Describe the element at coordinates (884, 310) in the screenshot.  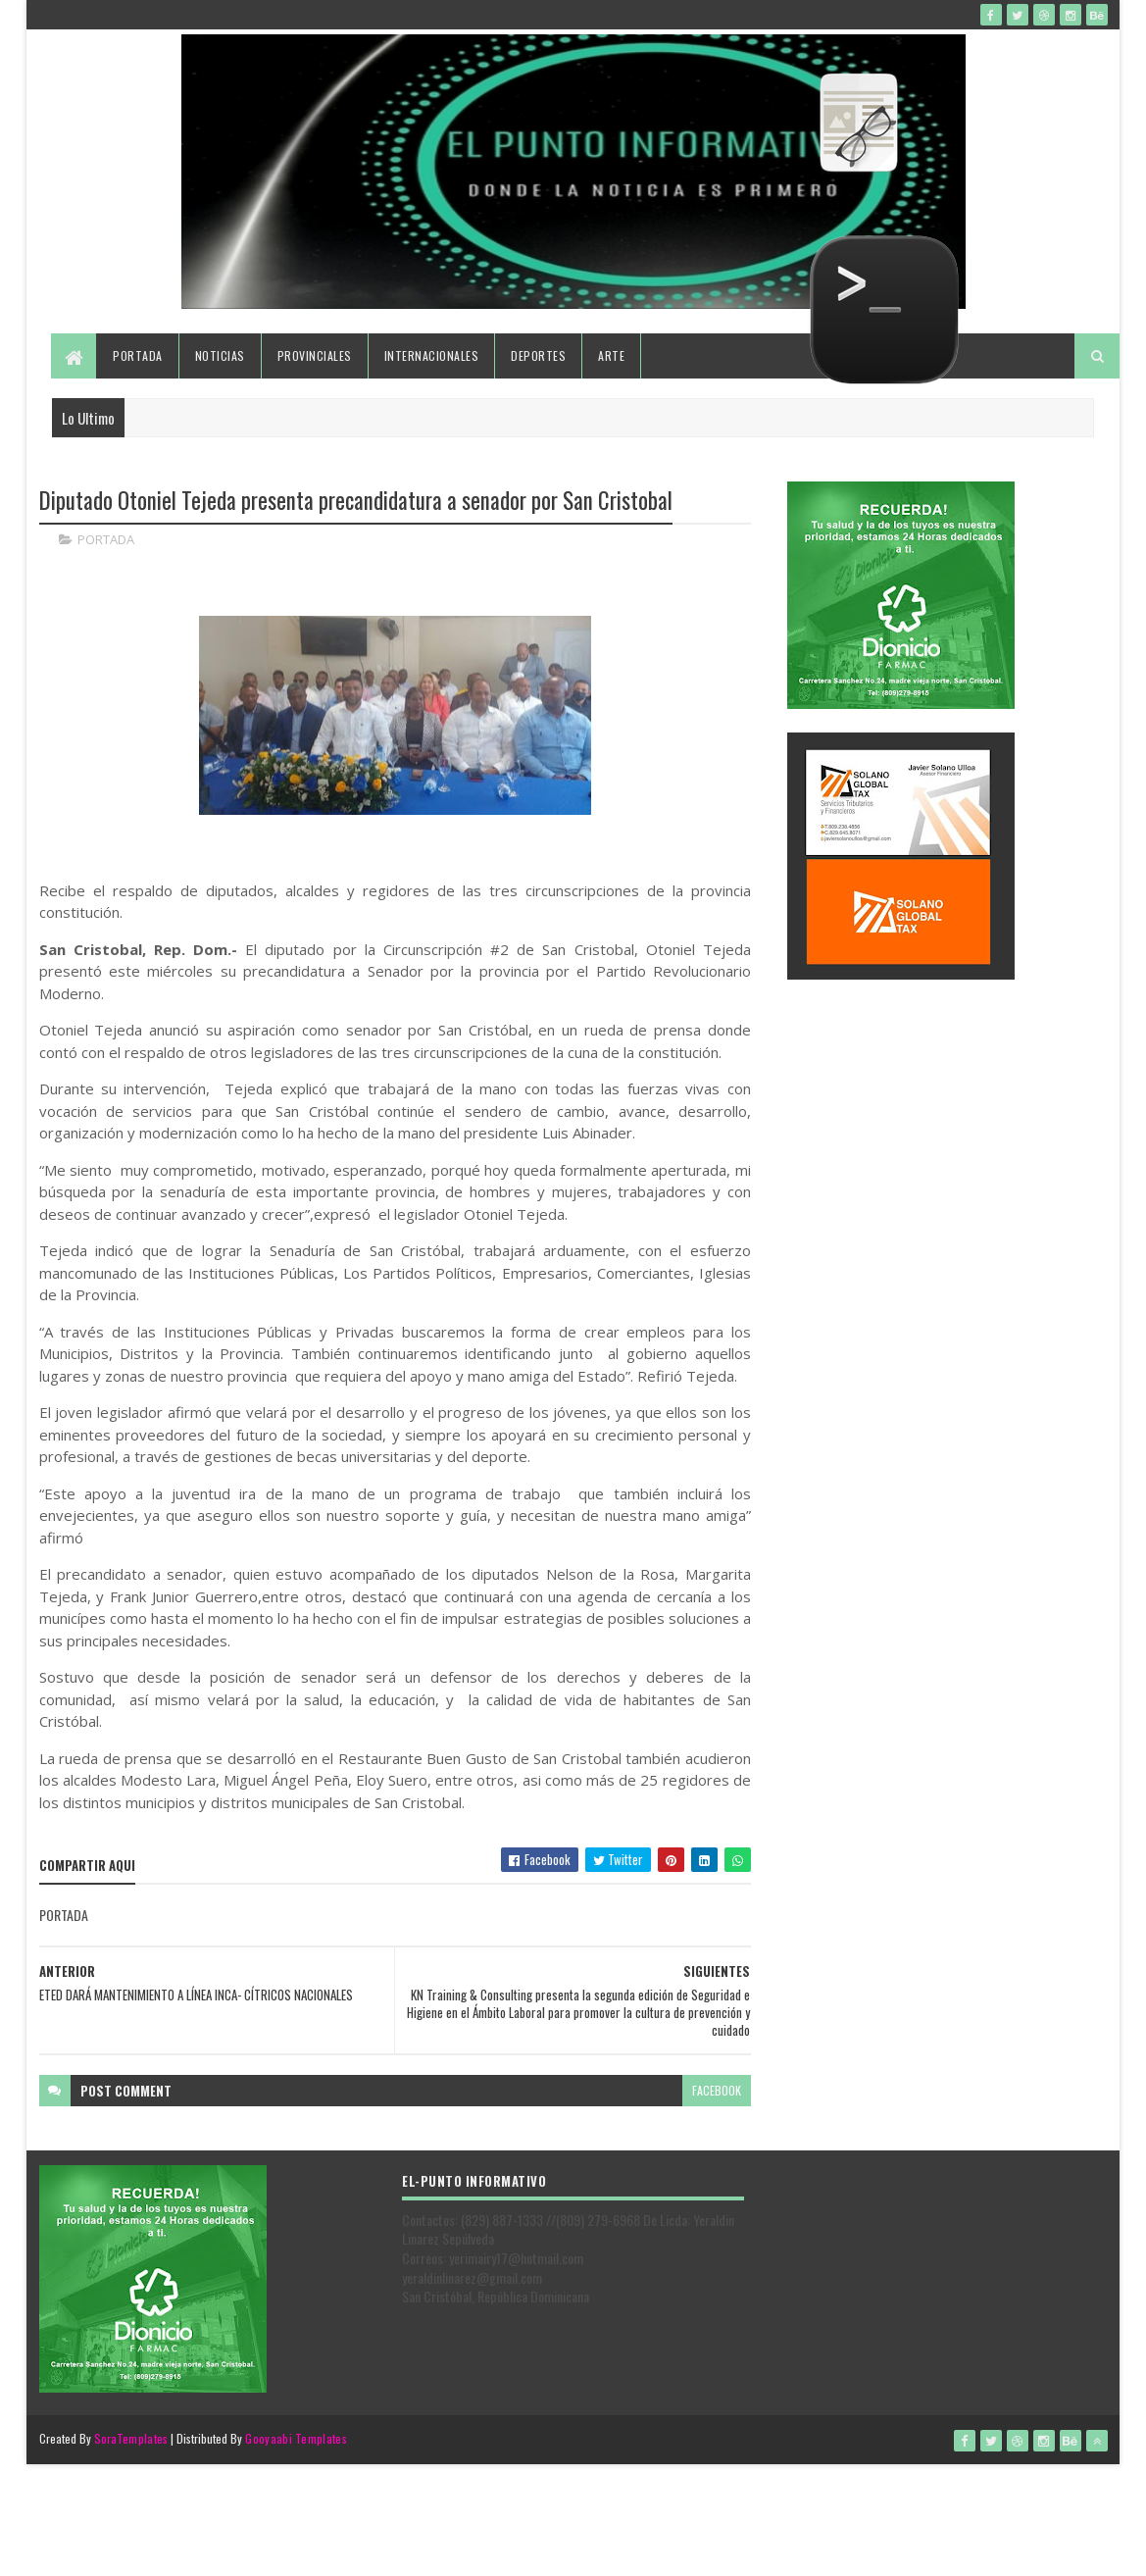
I see `open the terminal application` at that location.